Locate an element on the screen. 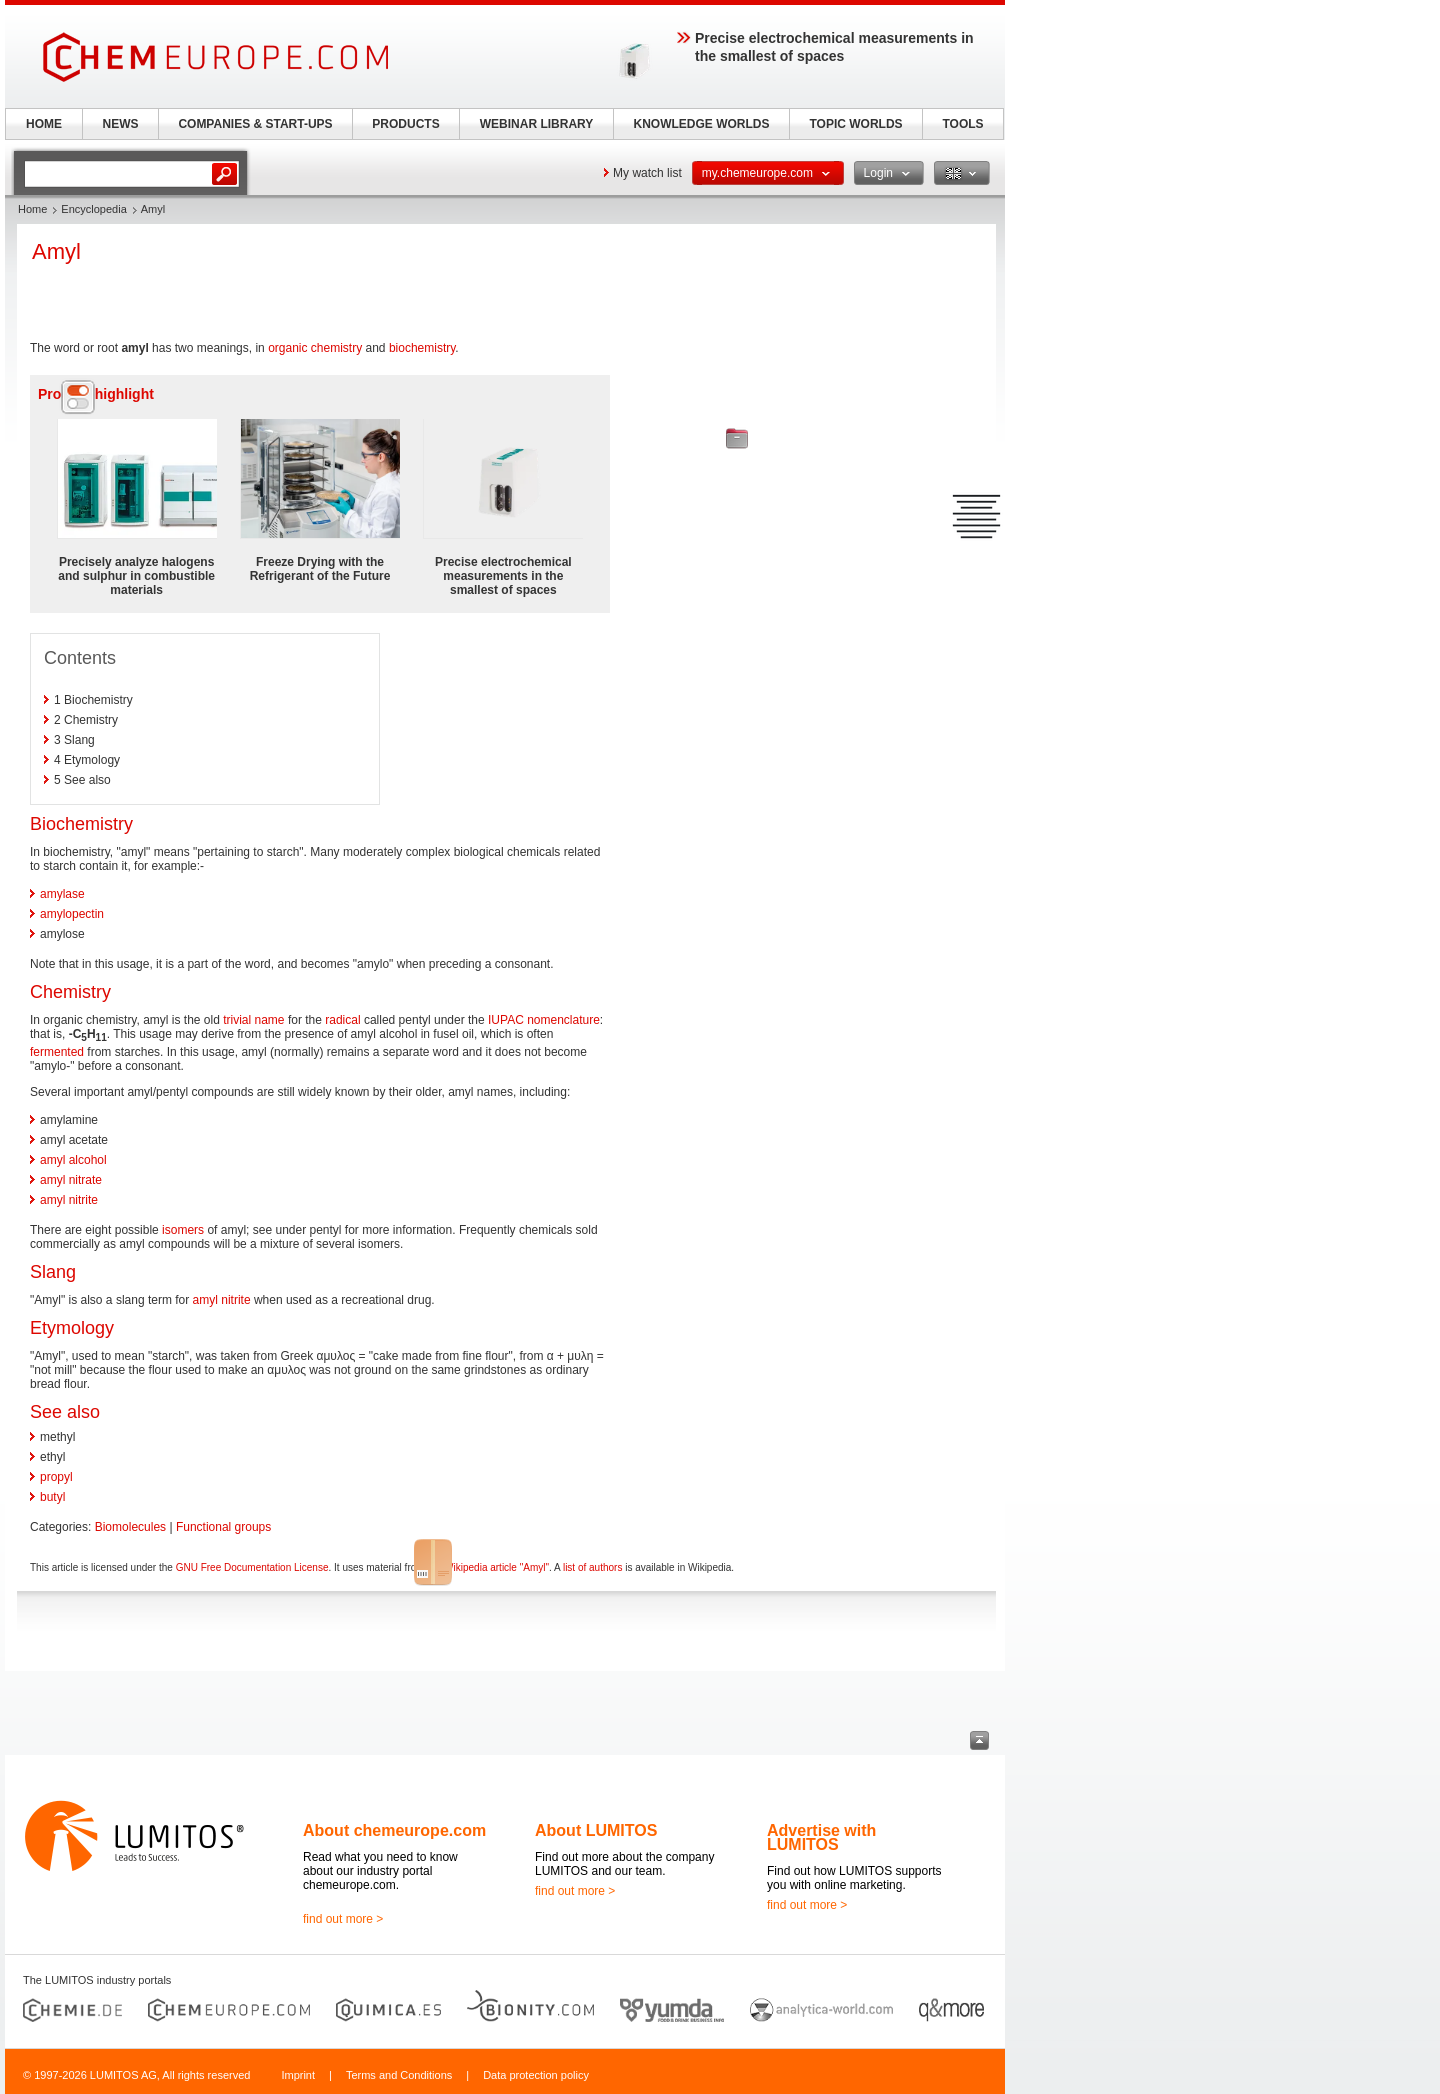 The height and width of the screenshot is (2094, 1440). open gnome tweaks settings is located at coordinates (78, 397).